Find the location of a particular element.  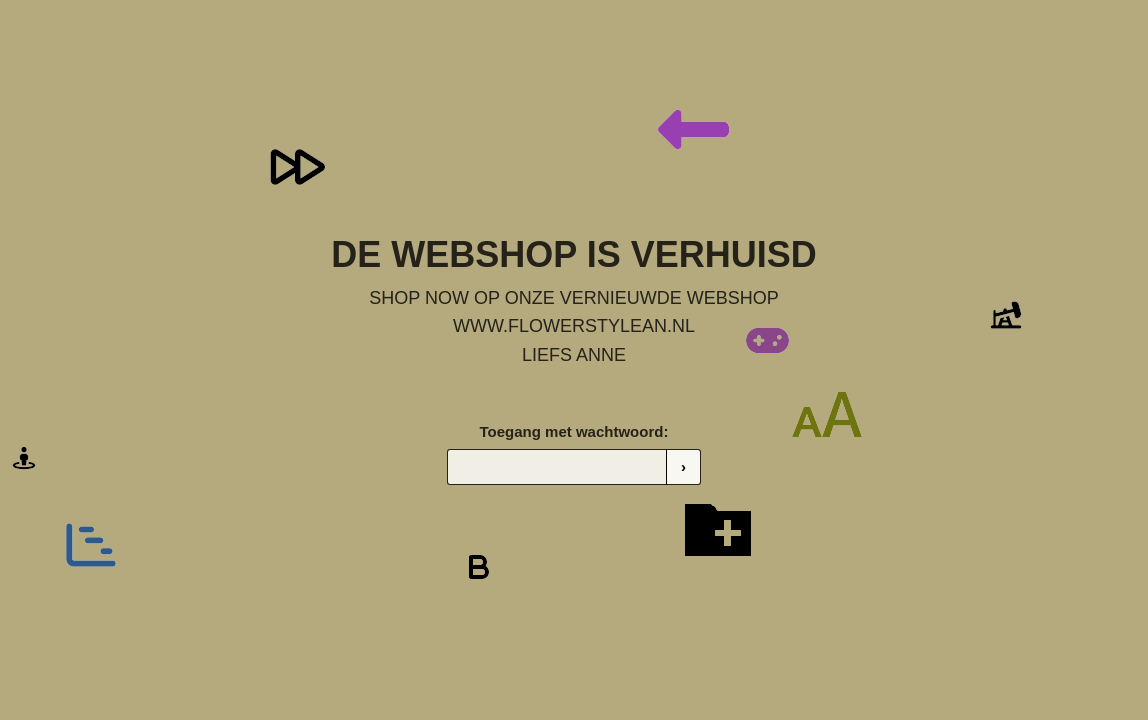

view project timeline or gantt chart is located at coordinates (91, 545).